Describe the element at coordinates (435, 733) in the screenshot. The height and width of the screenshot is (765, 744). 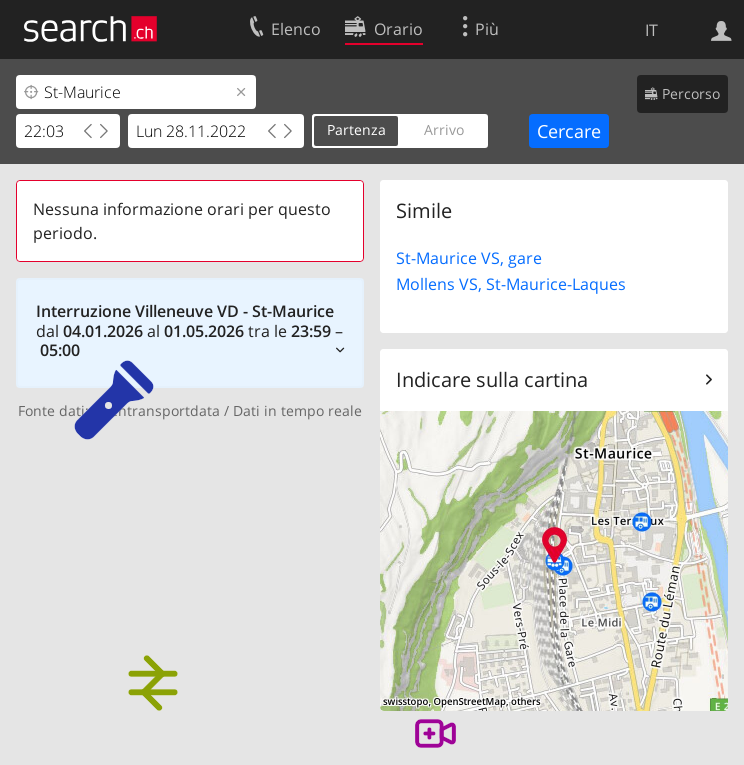
I see `add a new video` at that location.